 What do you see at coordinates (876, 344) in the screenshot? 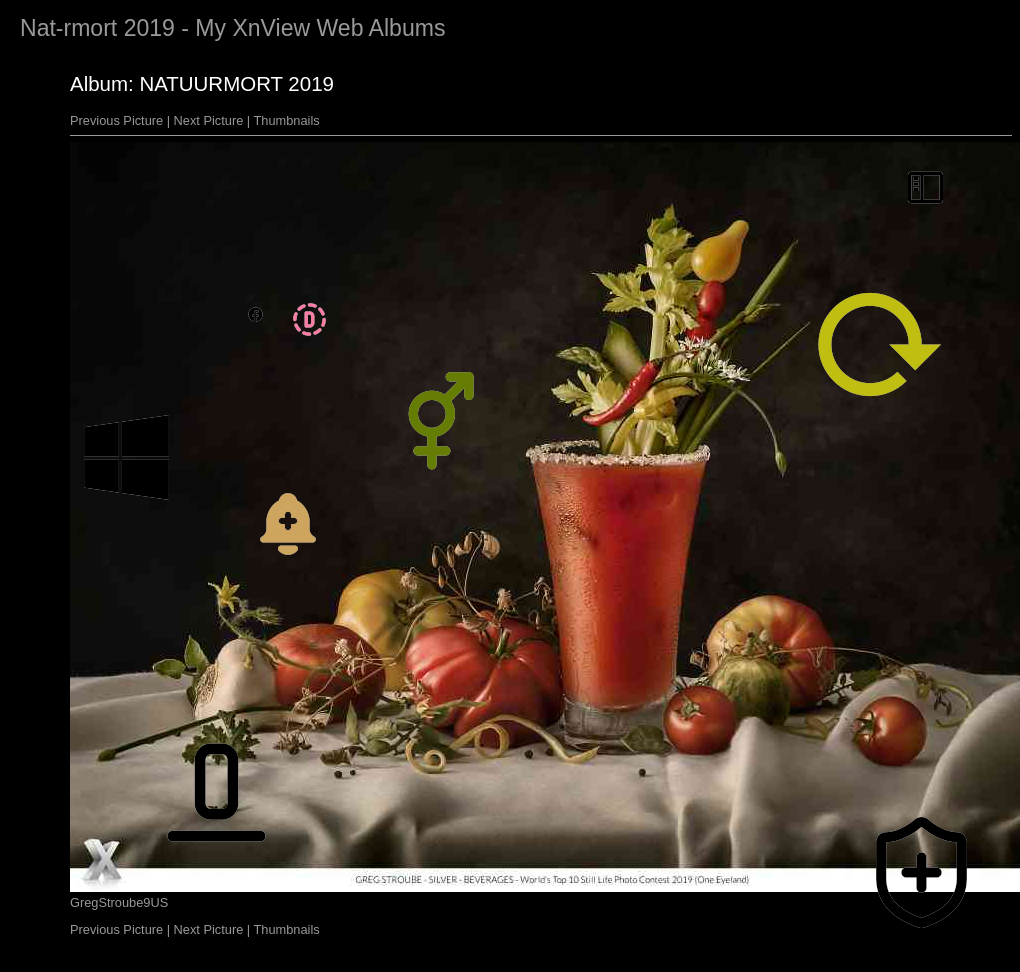
I see `refresh the current page or content` at bounding box center [876, 344].